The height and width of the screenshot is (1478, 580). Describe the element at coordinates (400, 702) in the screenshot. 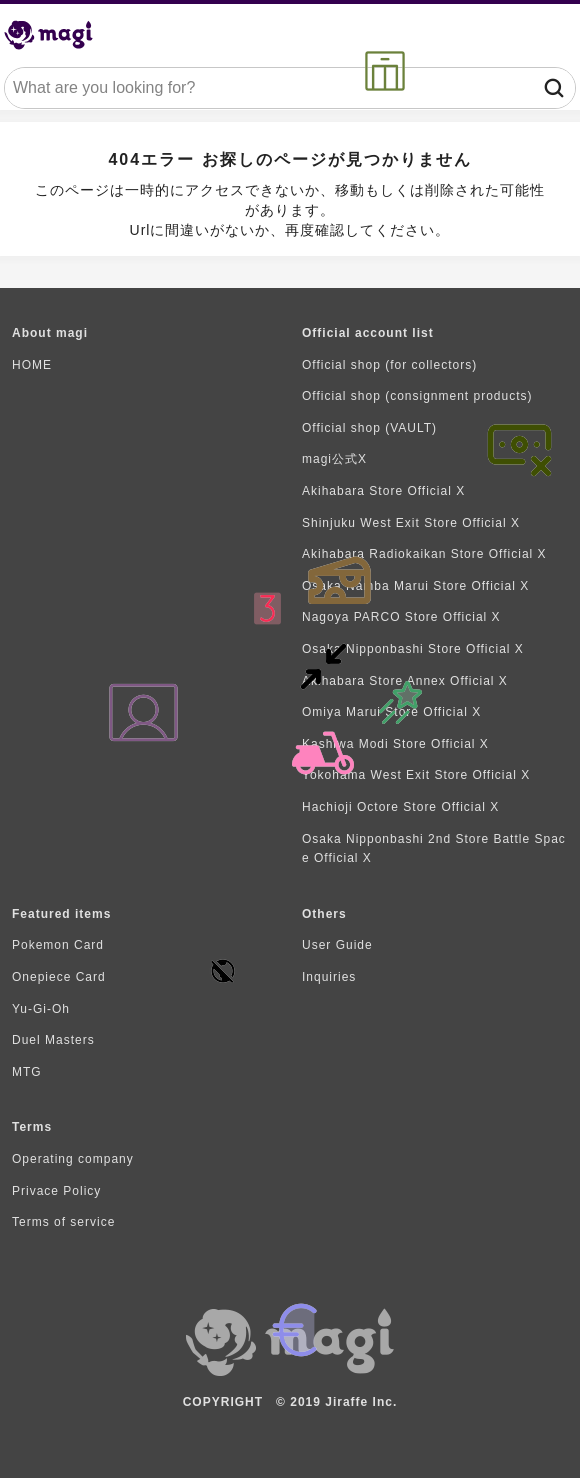

I see `mark as favorite or highlight content` at that location.